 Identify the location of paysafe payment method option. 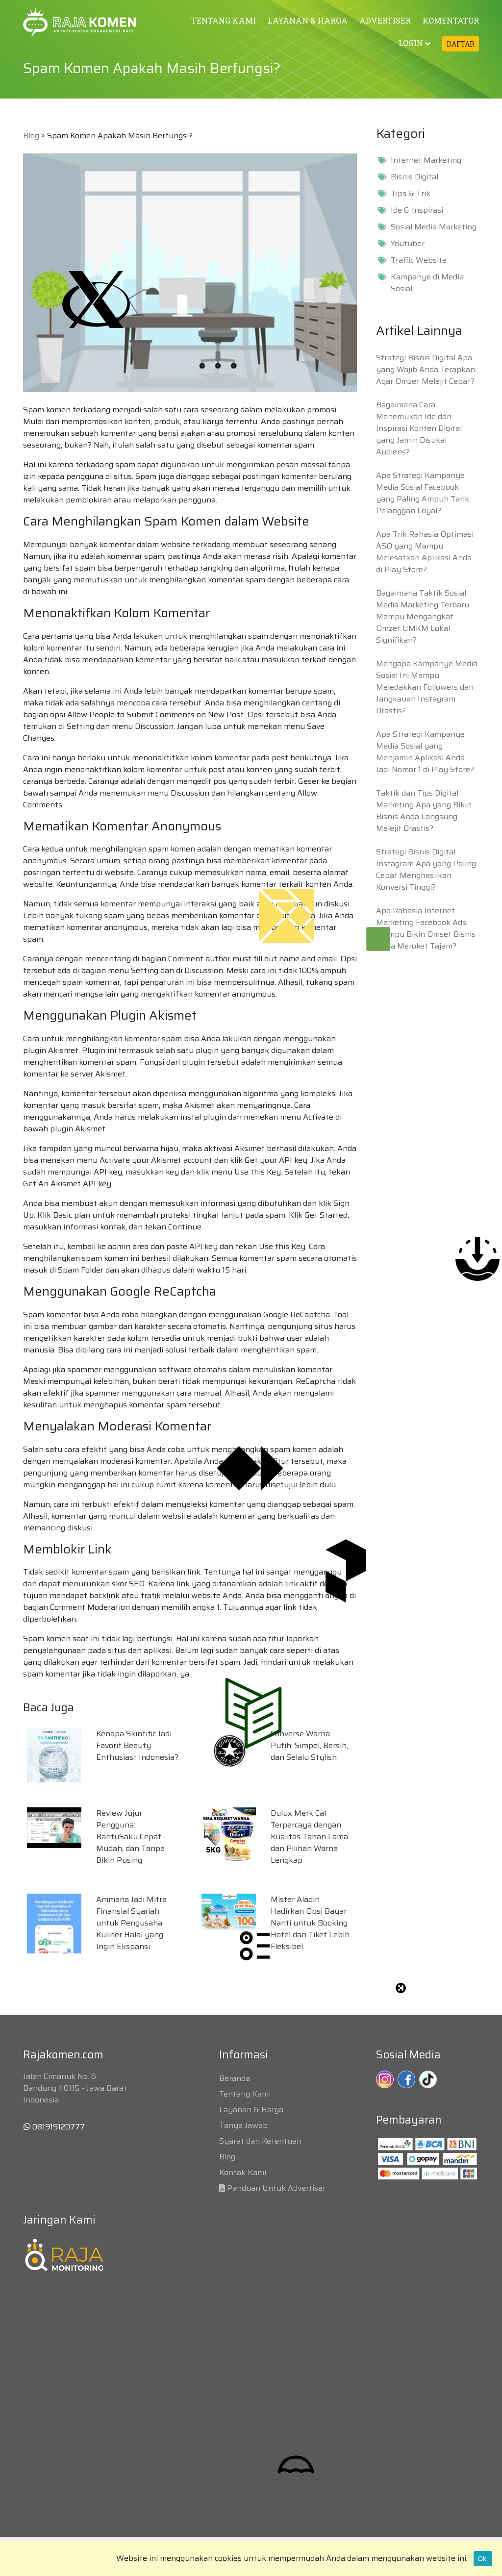
(250, 1468).